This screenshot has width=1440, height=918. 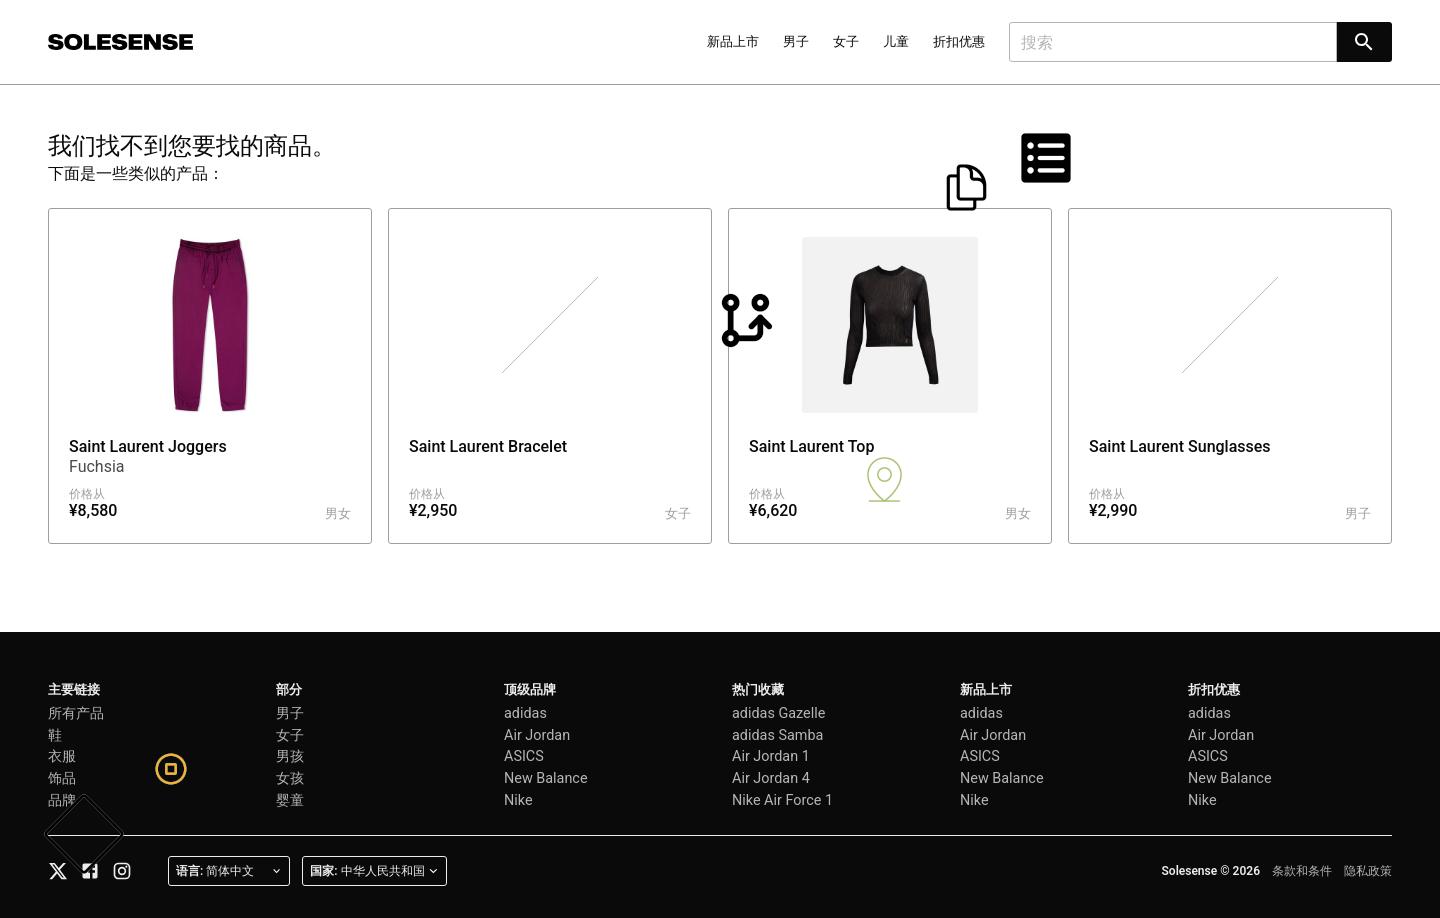 I want to click on view items in list format, so click(x=1046, y=158).